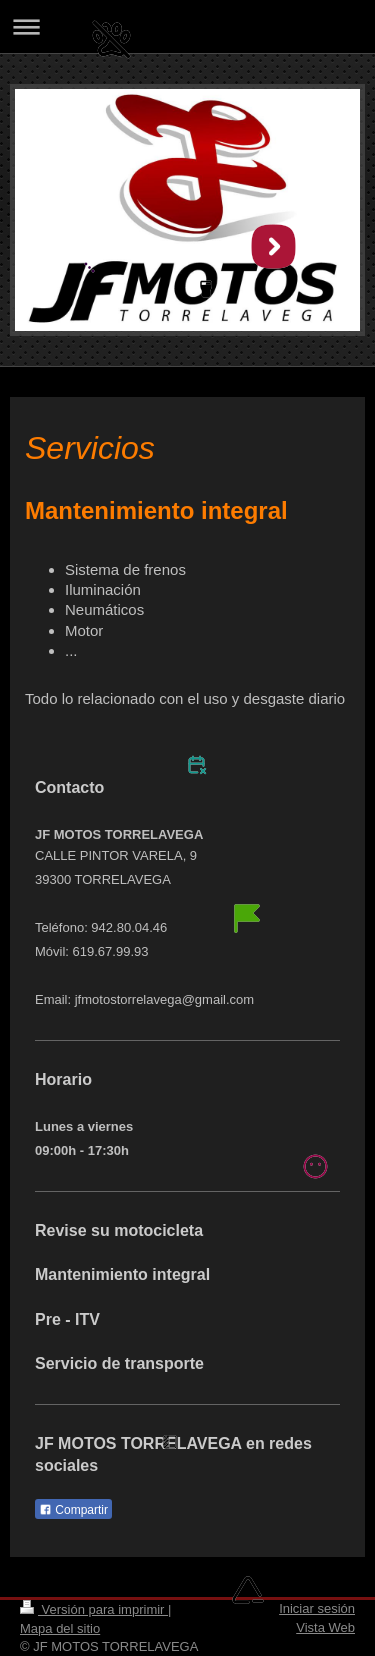  What do you see at coordinates (273, 246) in the screenshot?
I see `go to next item or step` at bounding box center [273, 246].